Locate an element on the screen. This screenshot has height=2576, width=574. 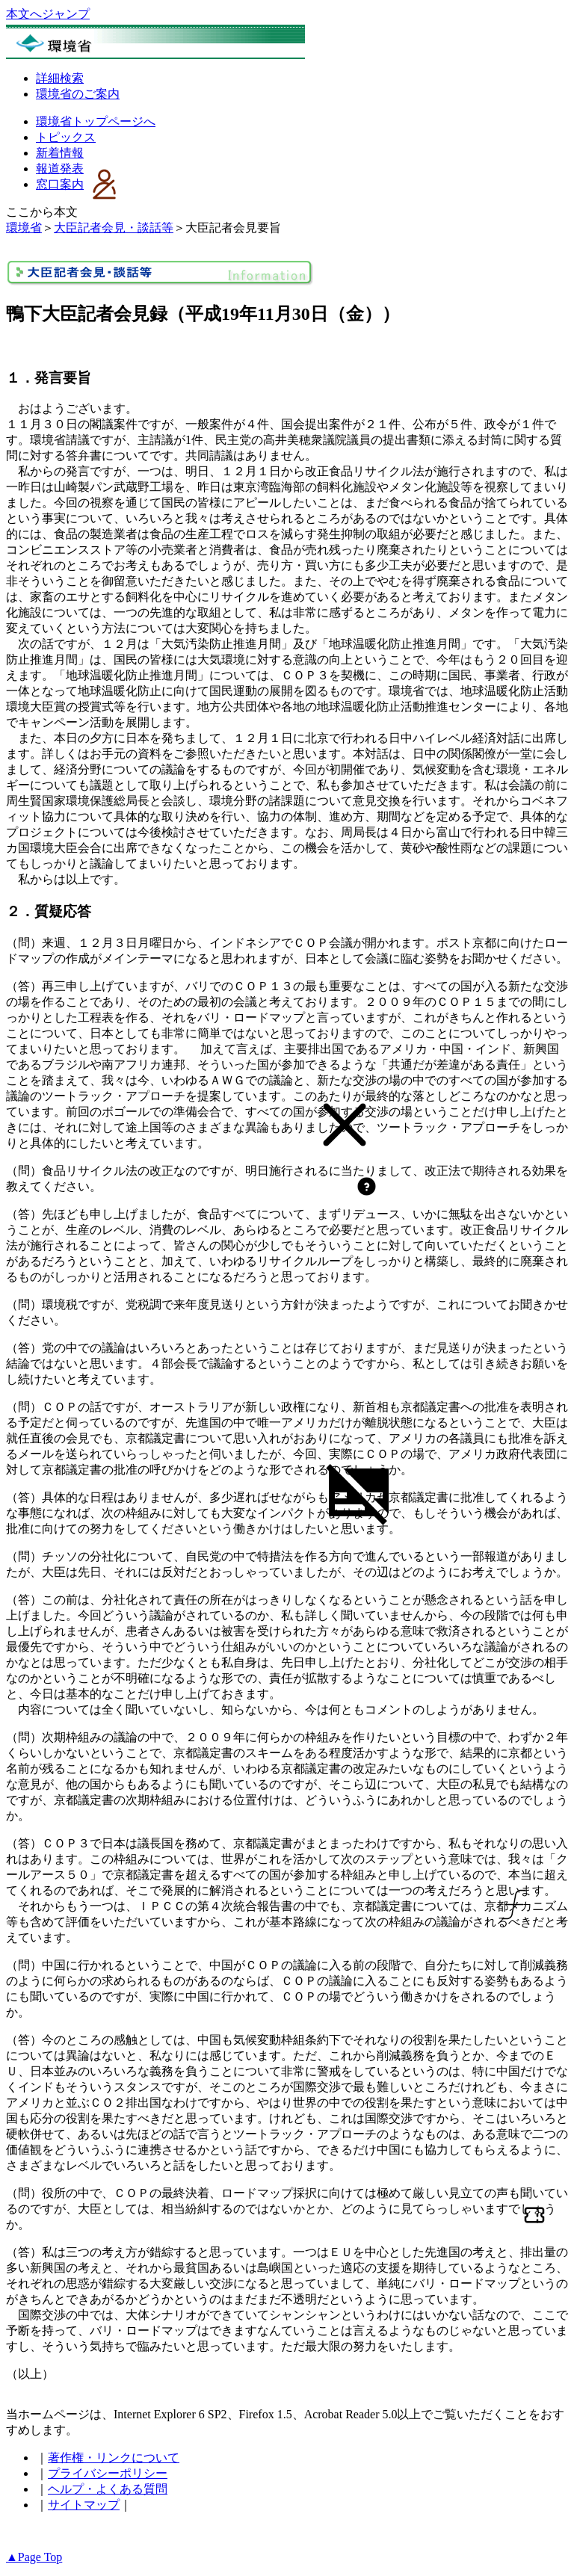
fasten seatbelt reminder is located at coordinates (104, 184).